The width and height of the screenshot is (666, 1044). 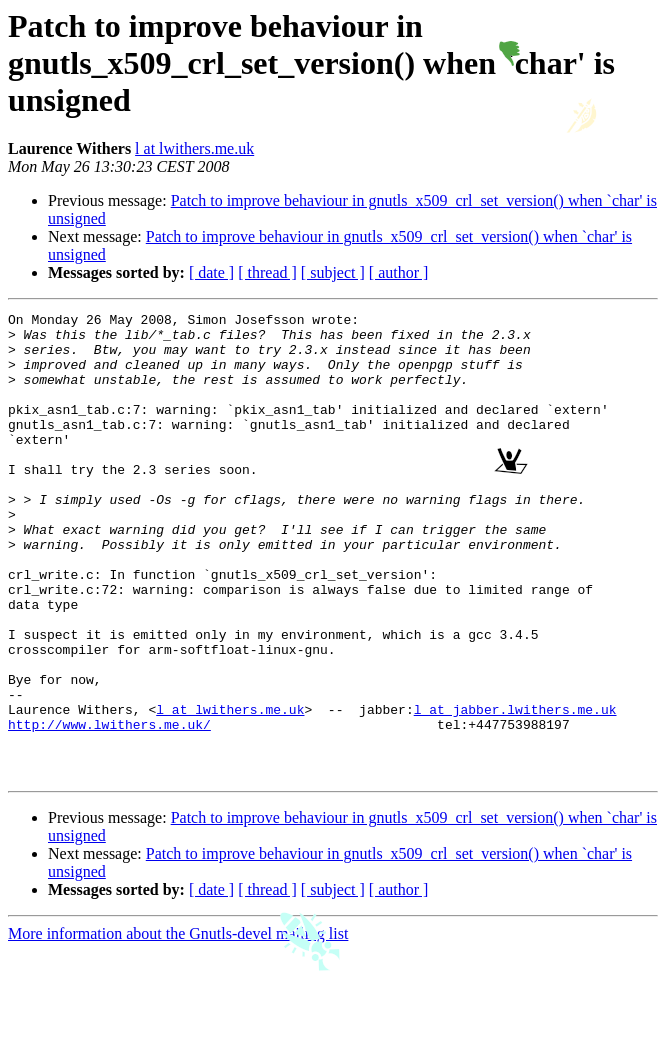 What do you see at coordinates (309, 941) in the screenshot?
I see `indicates earwig pest type in an insect identification app` at bounding box center [309, 941].